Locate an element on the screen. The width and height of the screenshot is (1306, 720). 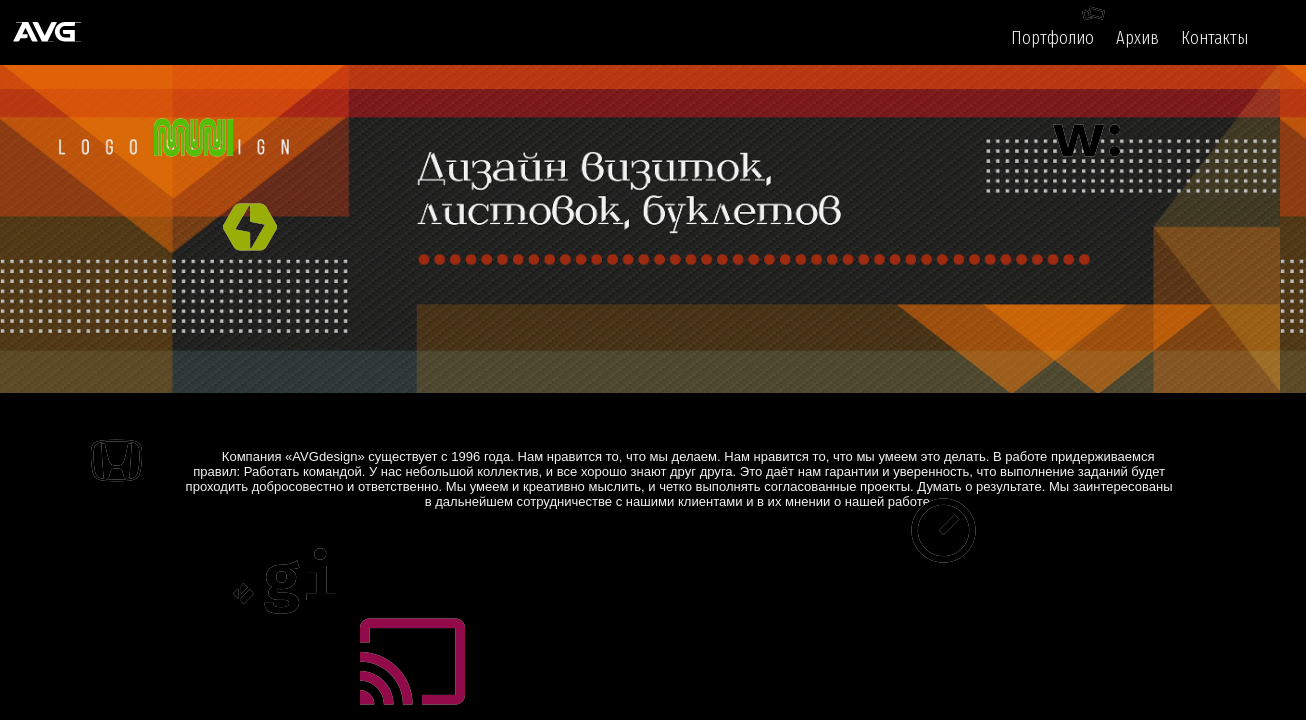
Honda brand or dealership app is located at coordinates (116, 460).